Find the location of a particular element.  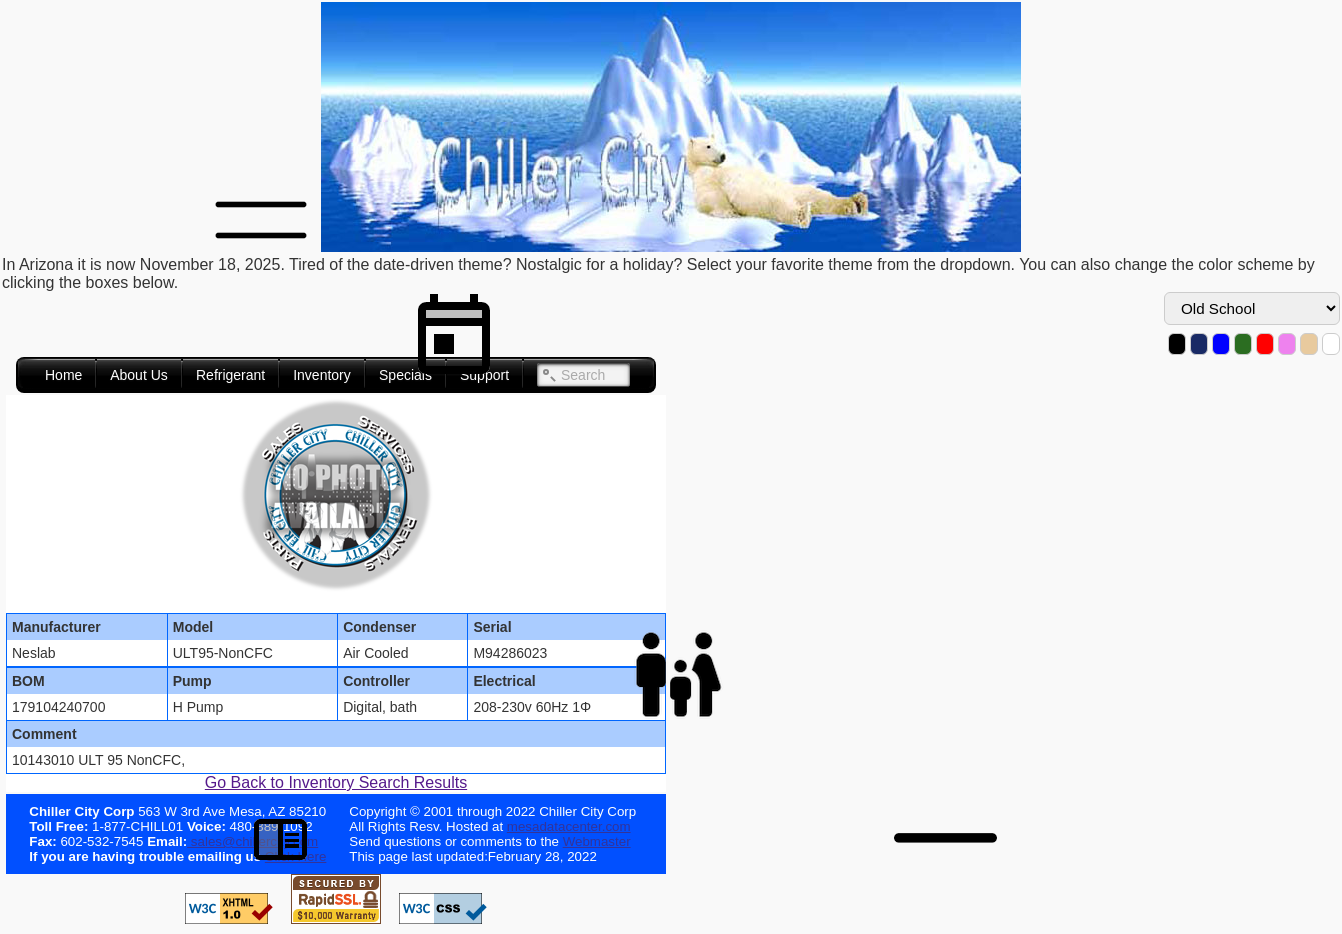

indicates family restroom availability is located at coordinates (678, 674).